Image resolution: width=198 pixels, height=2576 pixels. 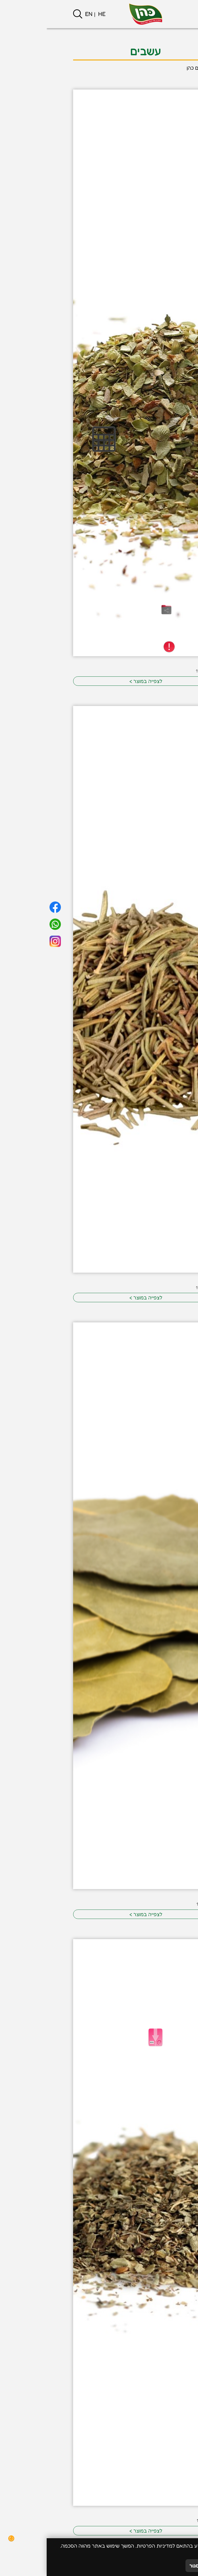 I want to click on restart the system, so click(x=11, y=2538).